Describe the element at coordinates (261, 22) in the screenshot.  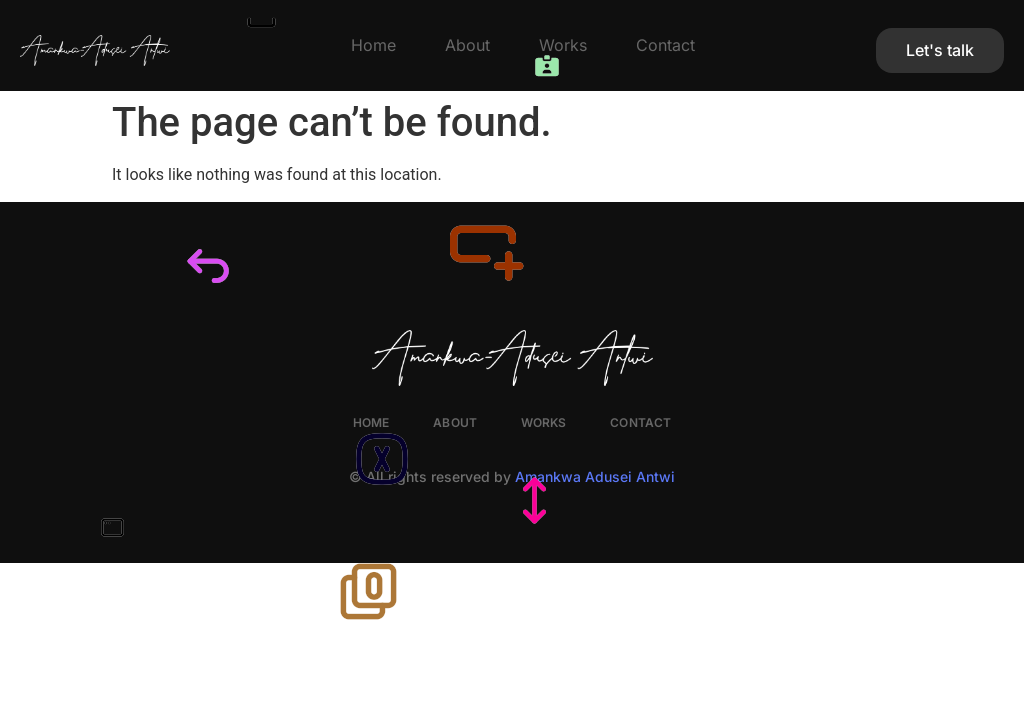
I see `insert a space character` at that location.